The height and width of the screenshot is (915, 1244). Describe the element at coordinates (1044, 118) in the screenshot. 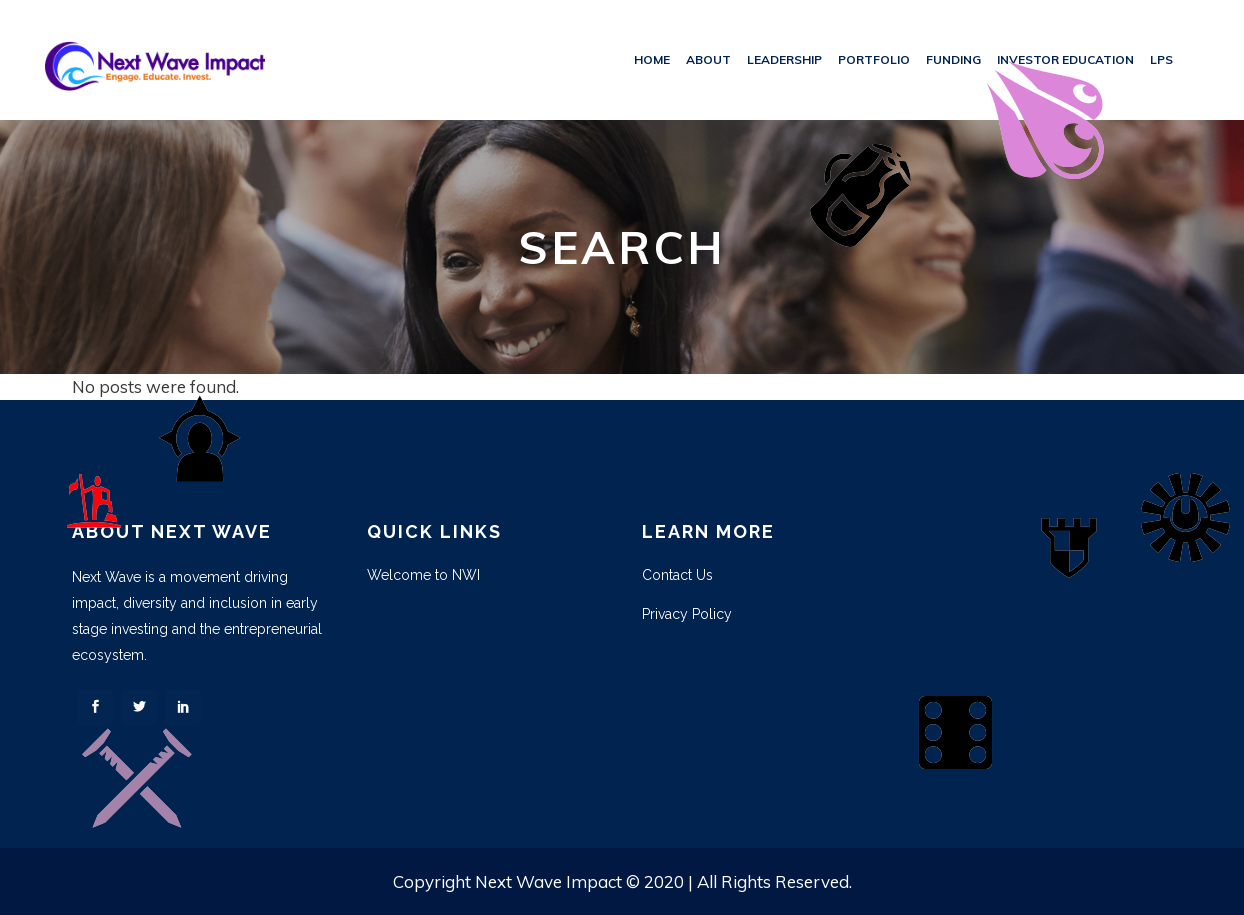

I see `view liquid or water-related resources` at that location.